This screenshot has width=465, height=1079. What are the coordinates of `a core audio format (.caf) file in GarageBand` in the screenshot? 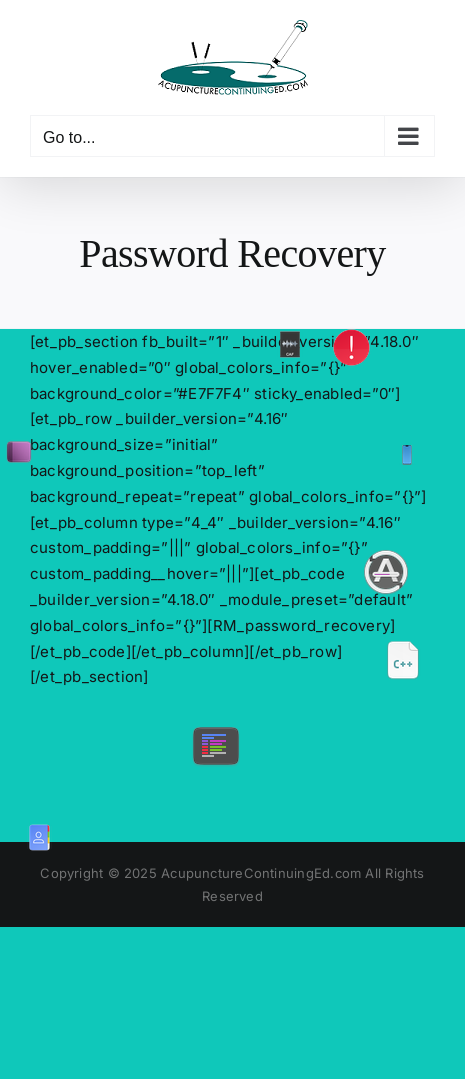 It's located at (290, 345).